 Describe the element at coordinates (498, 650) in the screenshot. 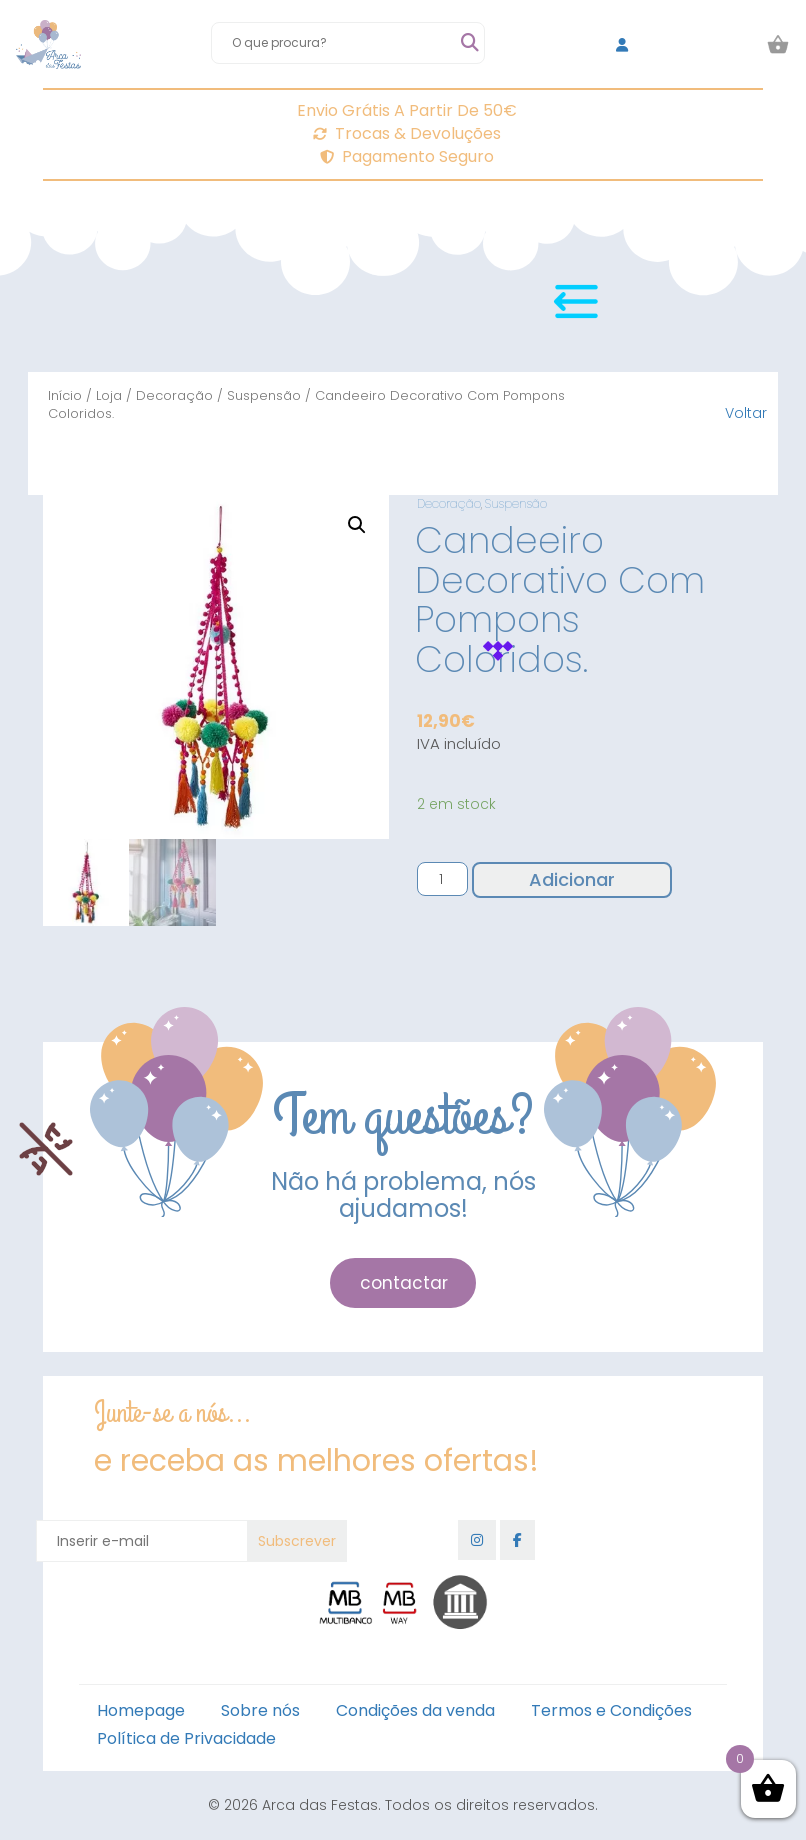

I see `open TIDAL music streaming app` at that location.